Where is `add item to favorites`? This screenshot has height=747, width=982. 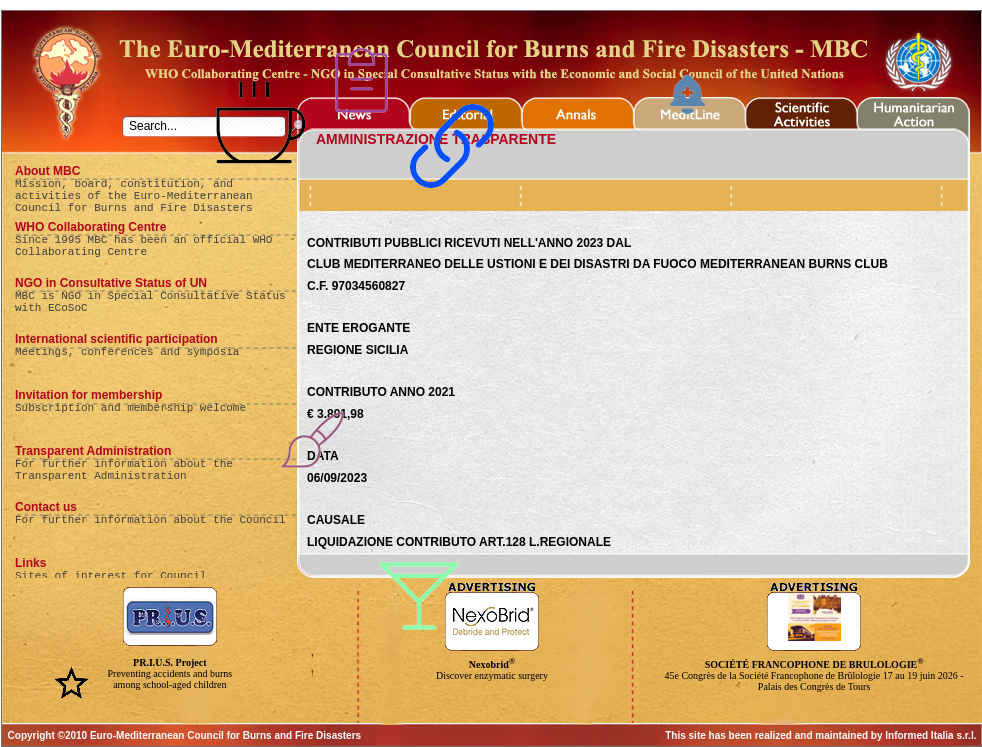
add item to favorites is located at coordinates (71, 683).